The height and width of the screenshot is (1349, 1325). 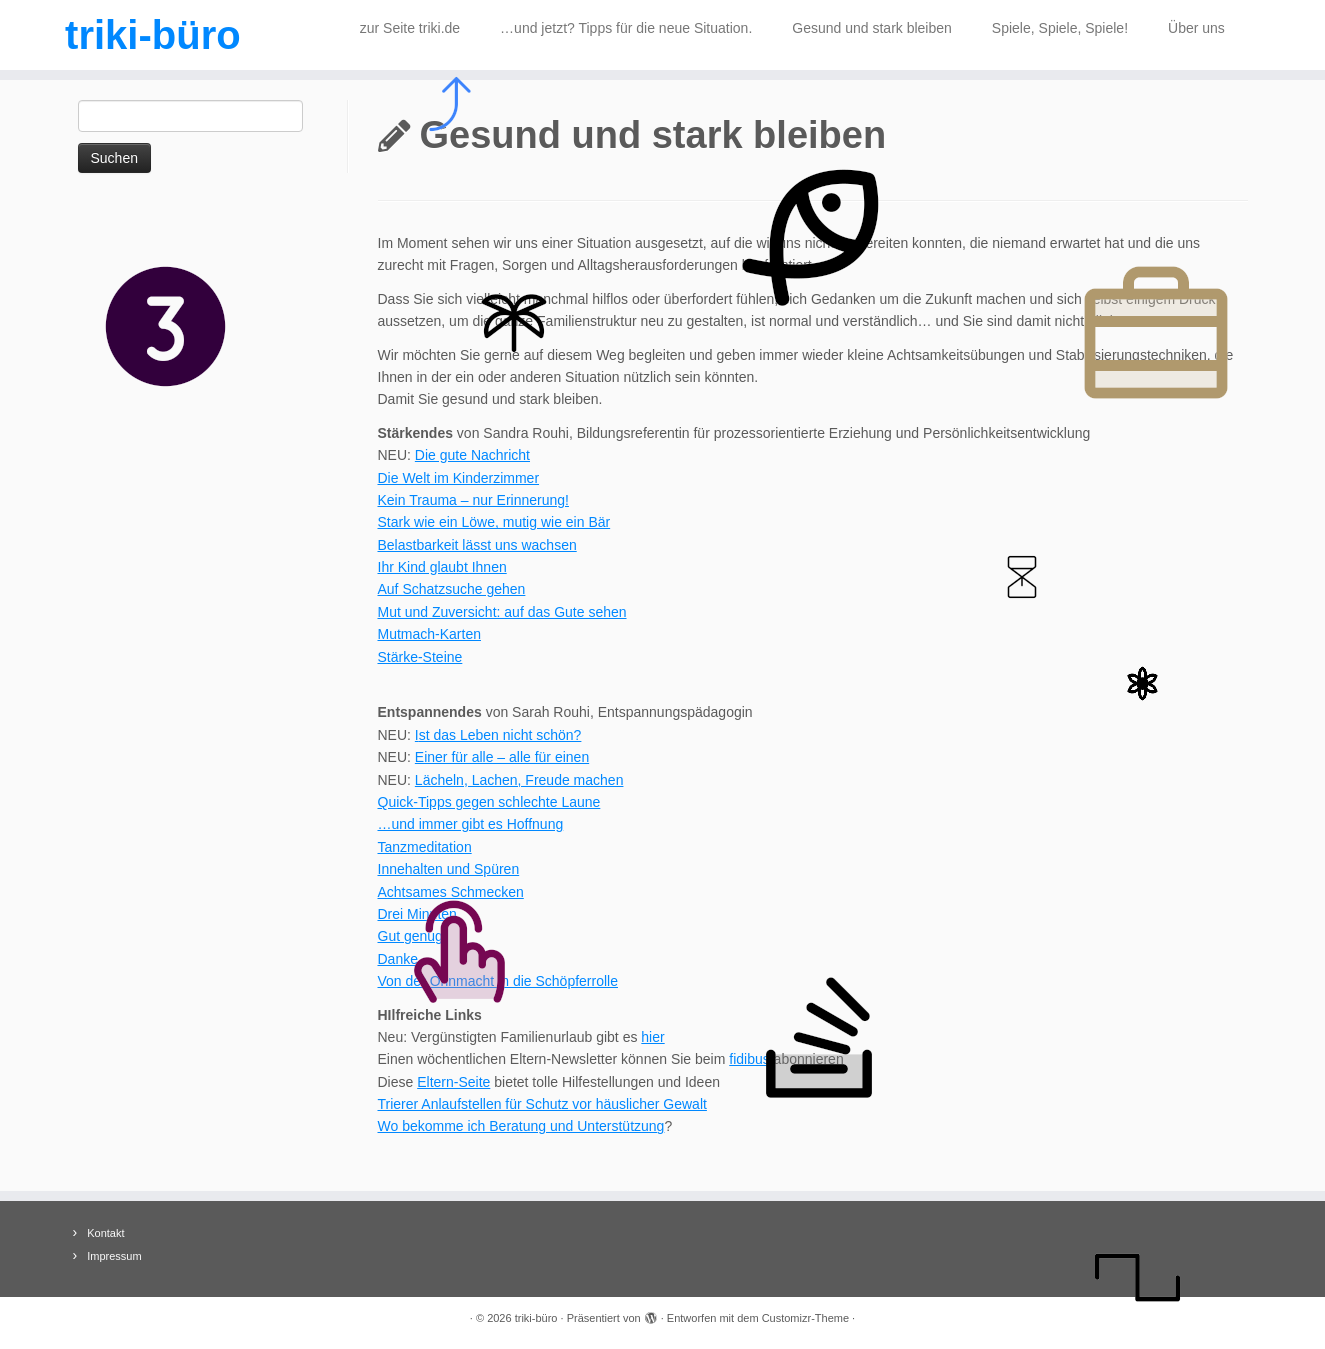 What do you see at coordinates (1022, 577) in the screenshot?
I see `indicates a process is in progress` at bounding box center [1022, 577].